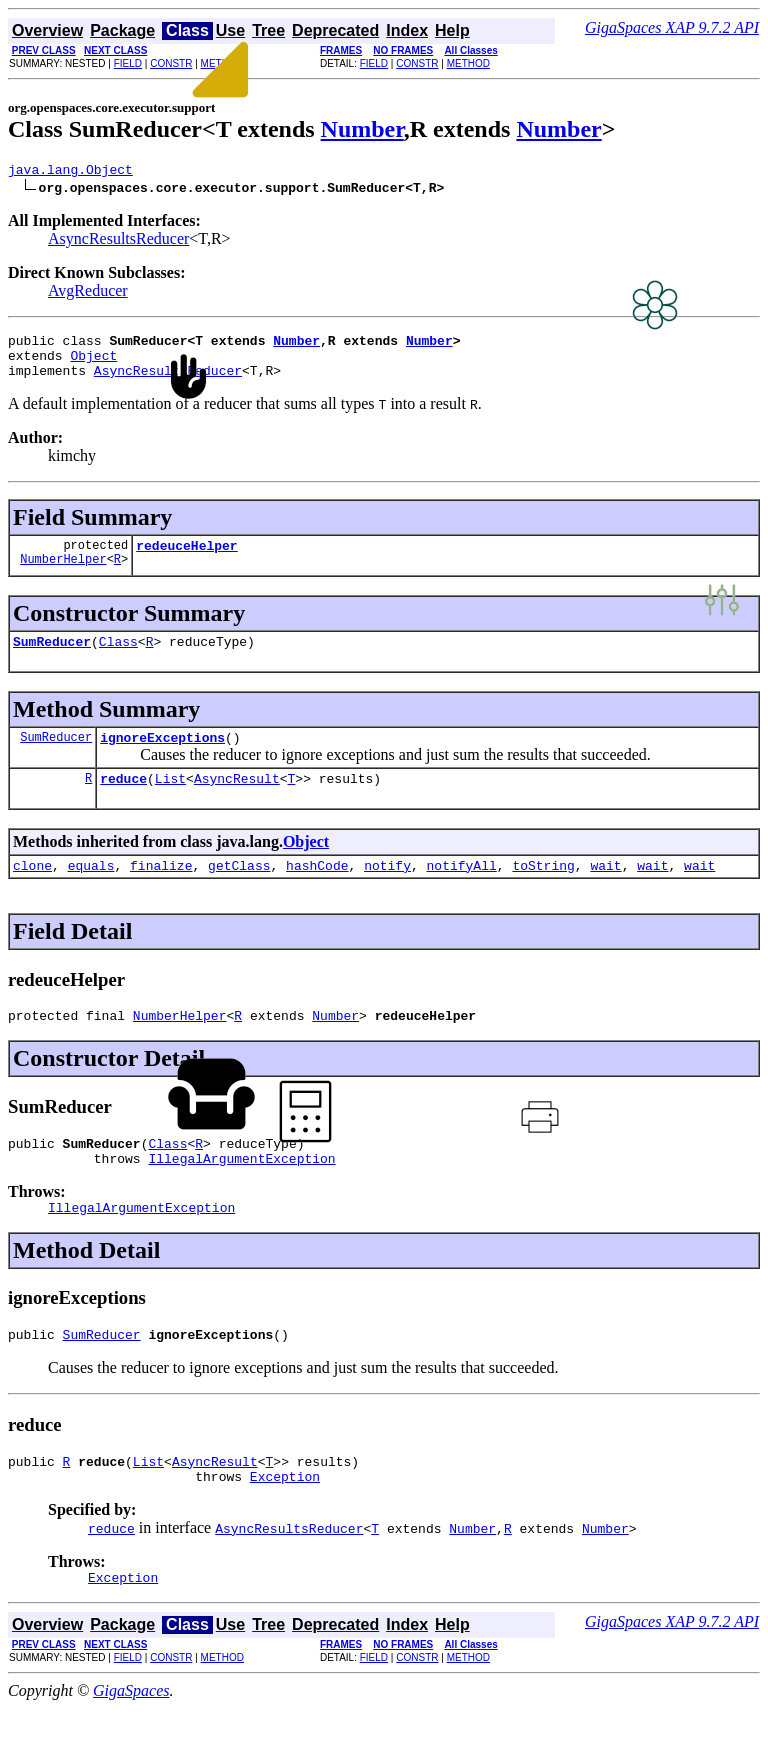  What do you see at coordinates (188, 376) in the screenshot?
I see `stop or halt an action` at bounding box center [188, 376].